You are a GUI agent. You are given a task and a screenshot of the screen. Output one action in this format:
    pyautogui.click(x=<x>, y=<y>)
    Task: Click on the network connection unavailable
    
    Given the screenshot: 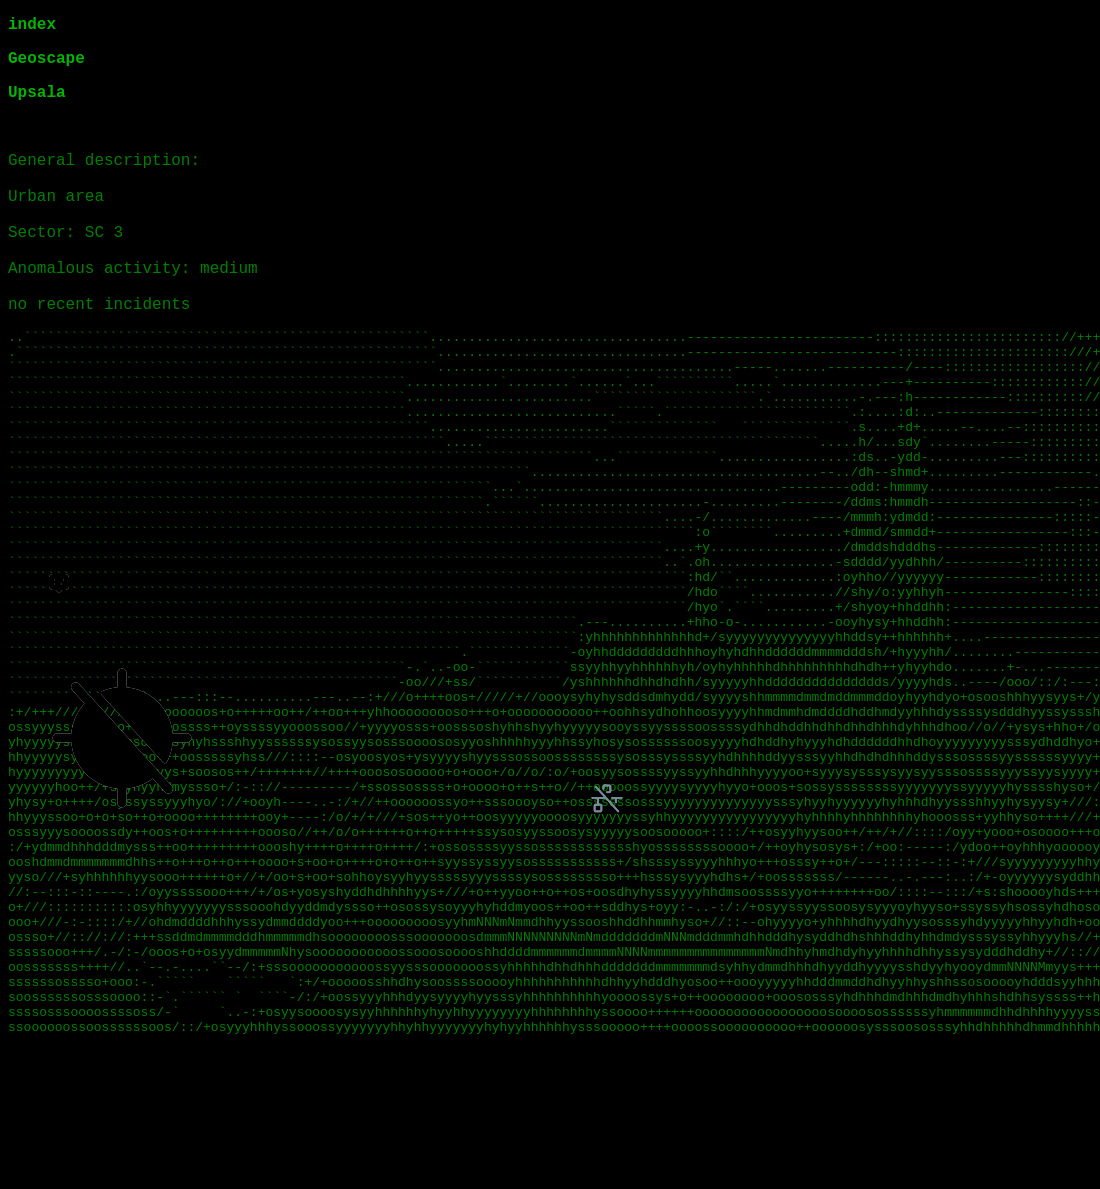 What is the action you would take?
    pyautogui.click(x=607, y=799)
    